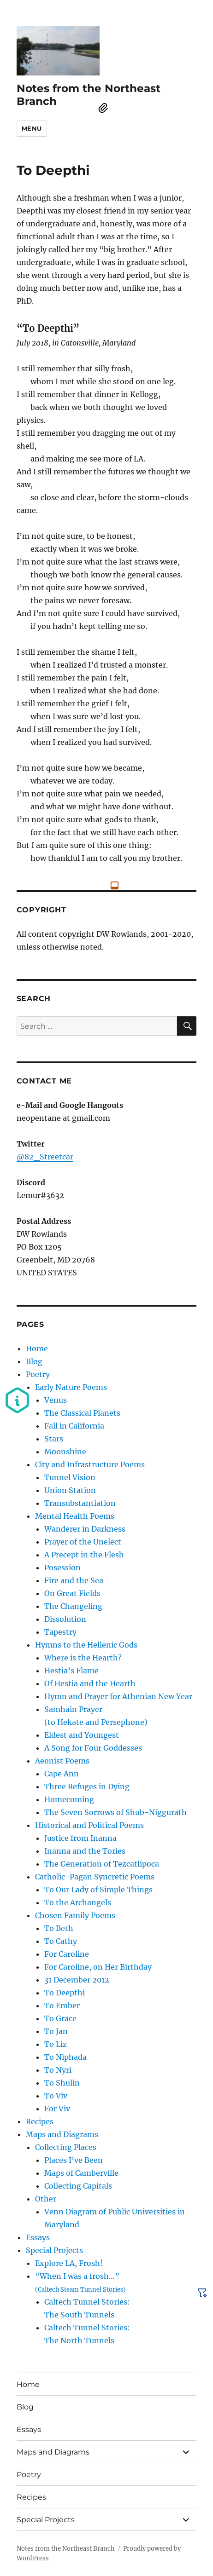 The image size is (213, 2576). I want to click on apply smart or AI-powered filters, so click(202, 2293).